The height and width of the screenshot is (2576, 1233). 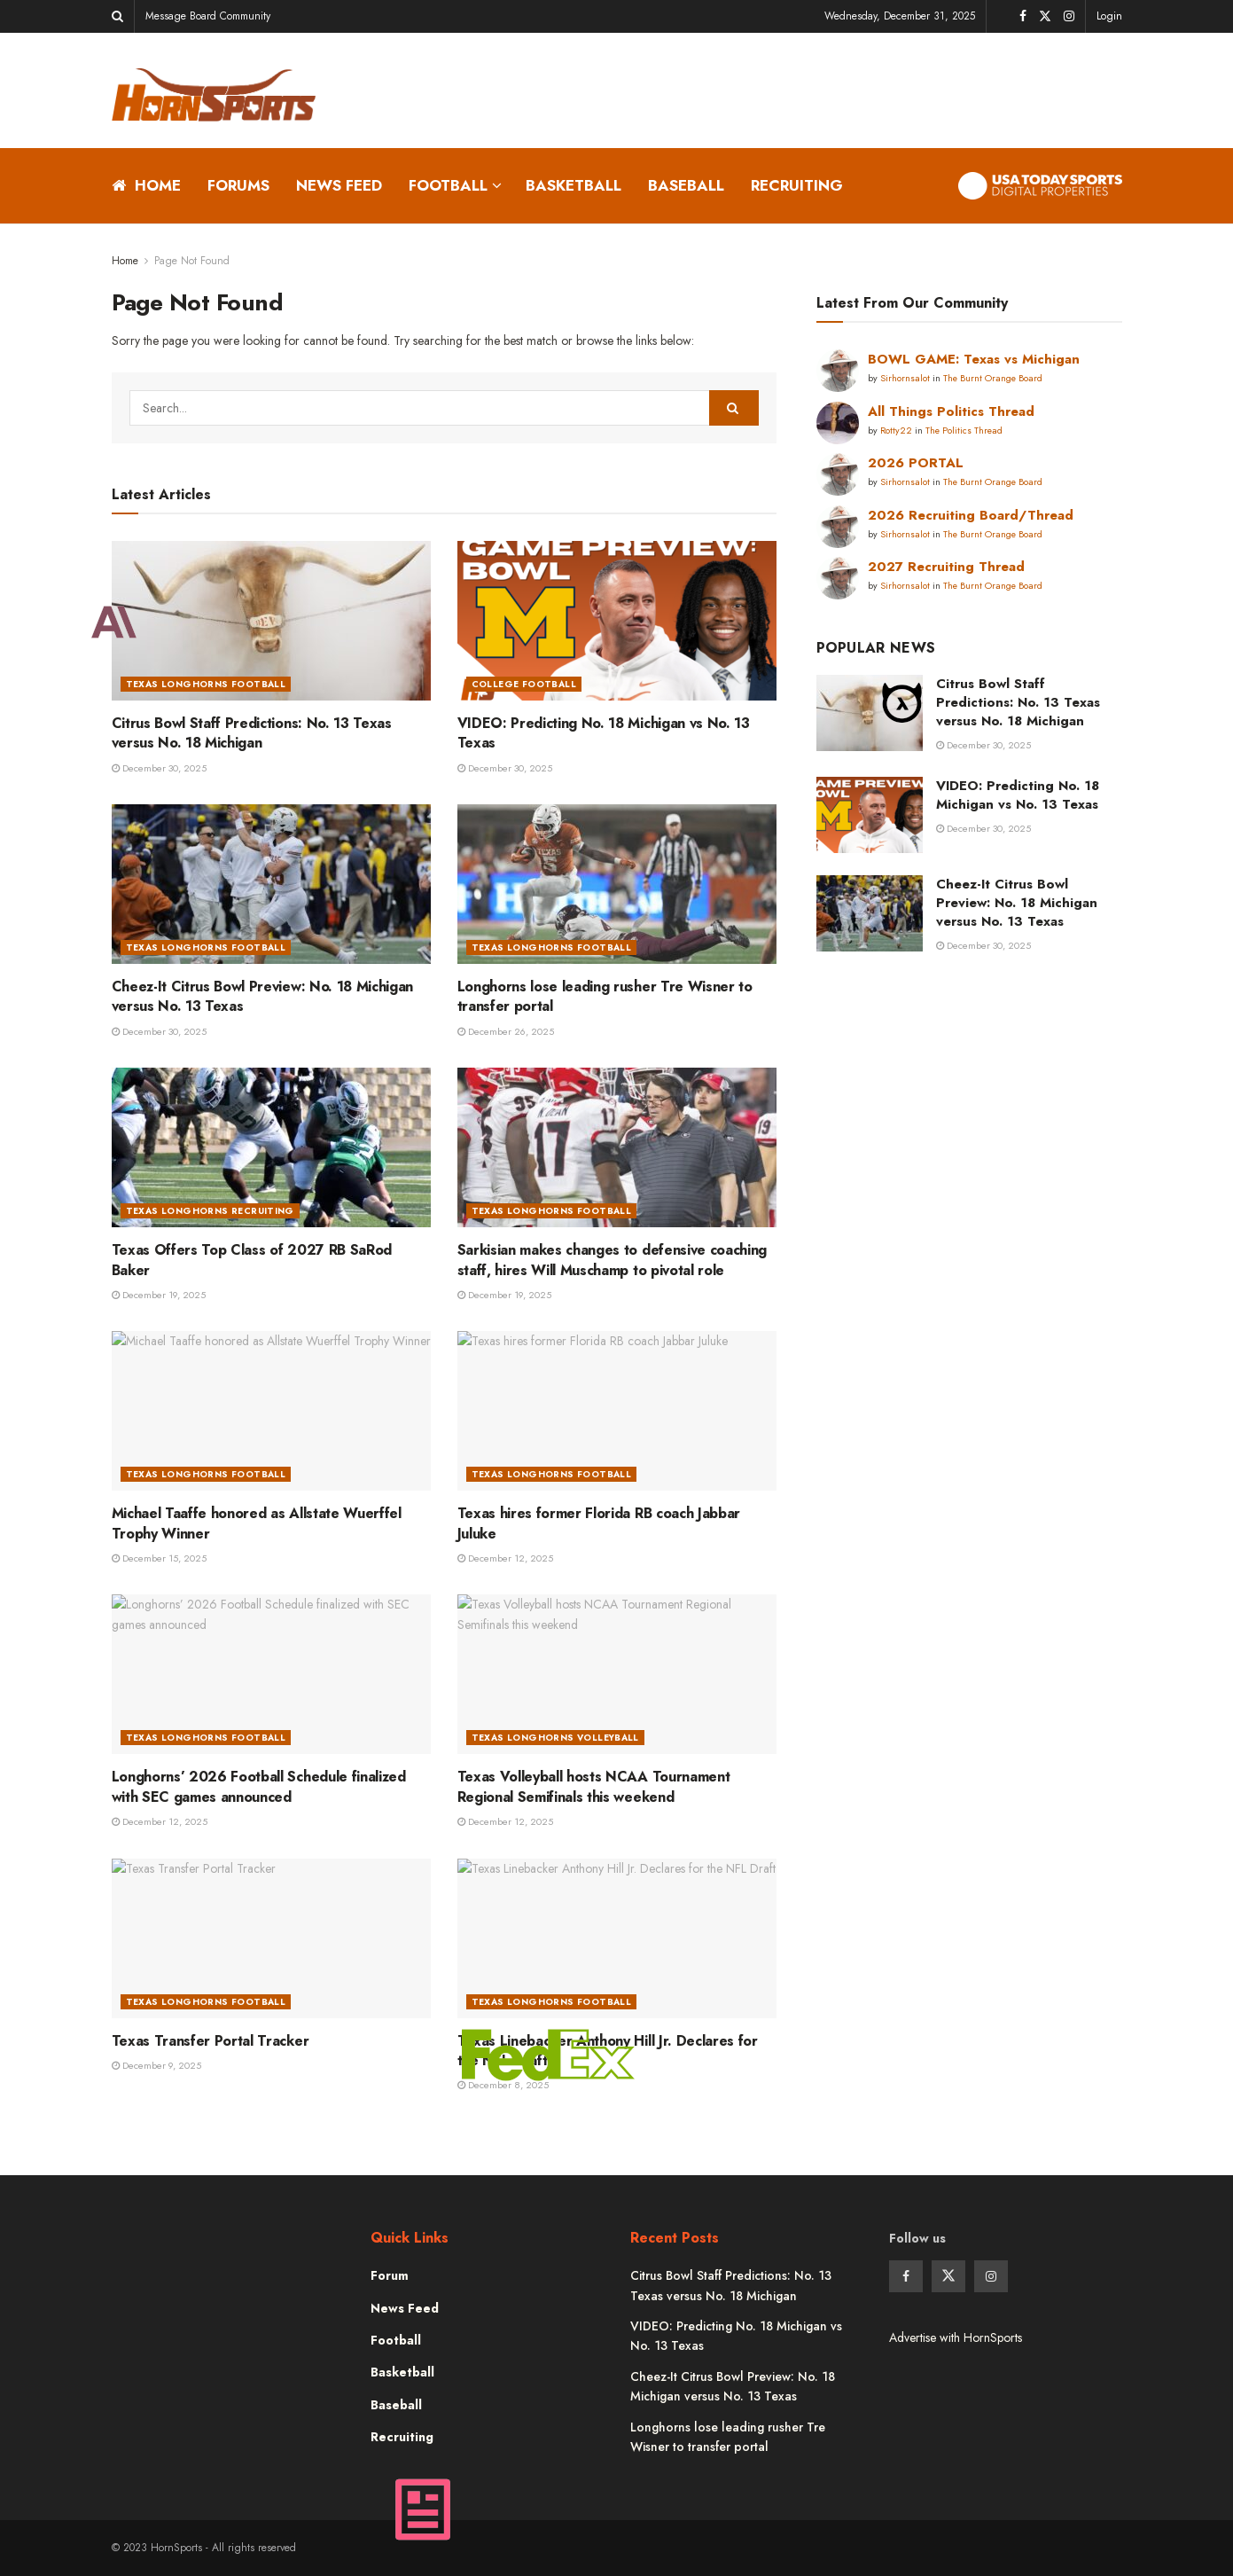 I want to click on view article or news content, so click(x=423, y=2509).